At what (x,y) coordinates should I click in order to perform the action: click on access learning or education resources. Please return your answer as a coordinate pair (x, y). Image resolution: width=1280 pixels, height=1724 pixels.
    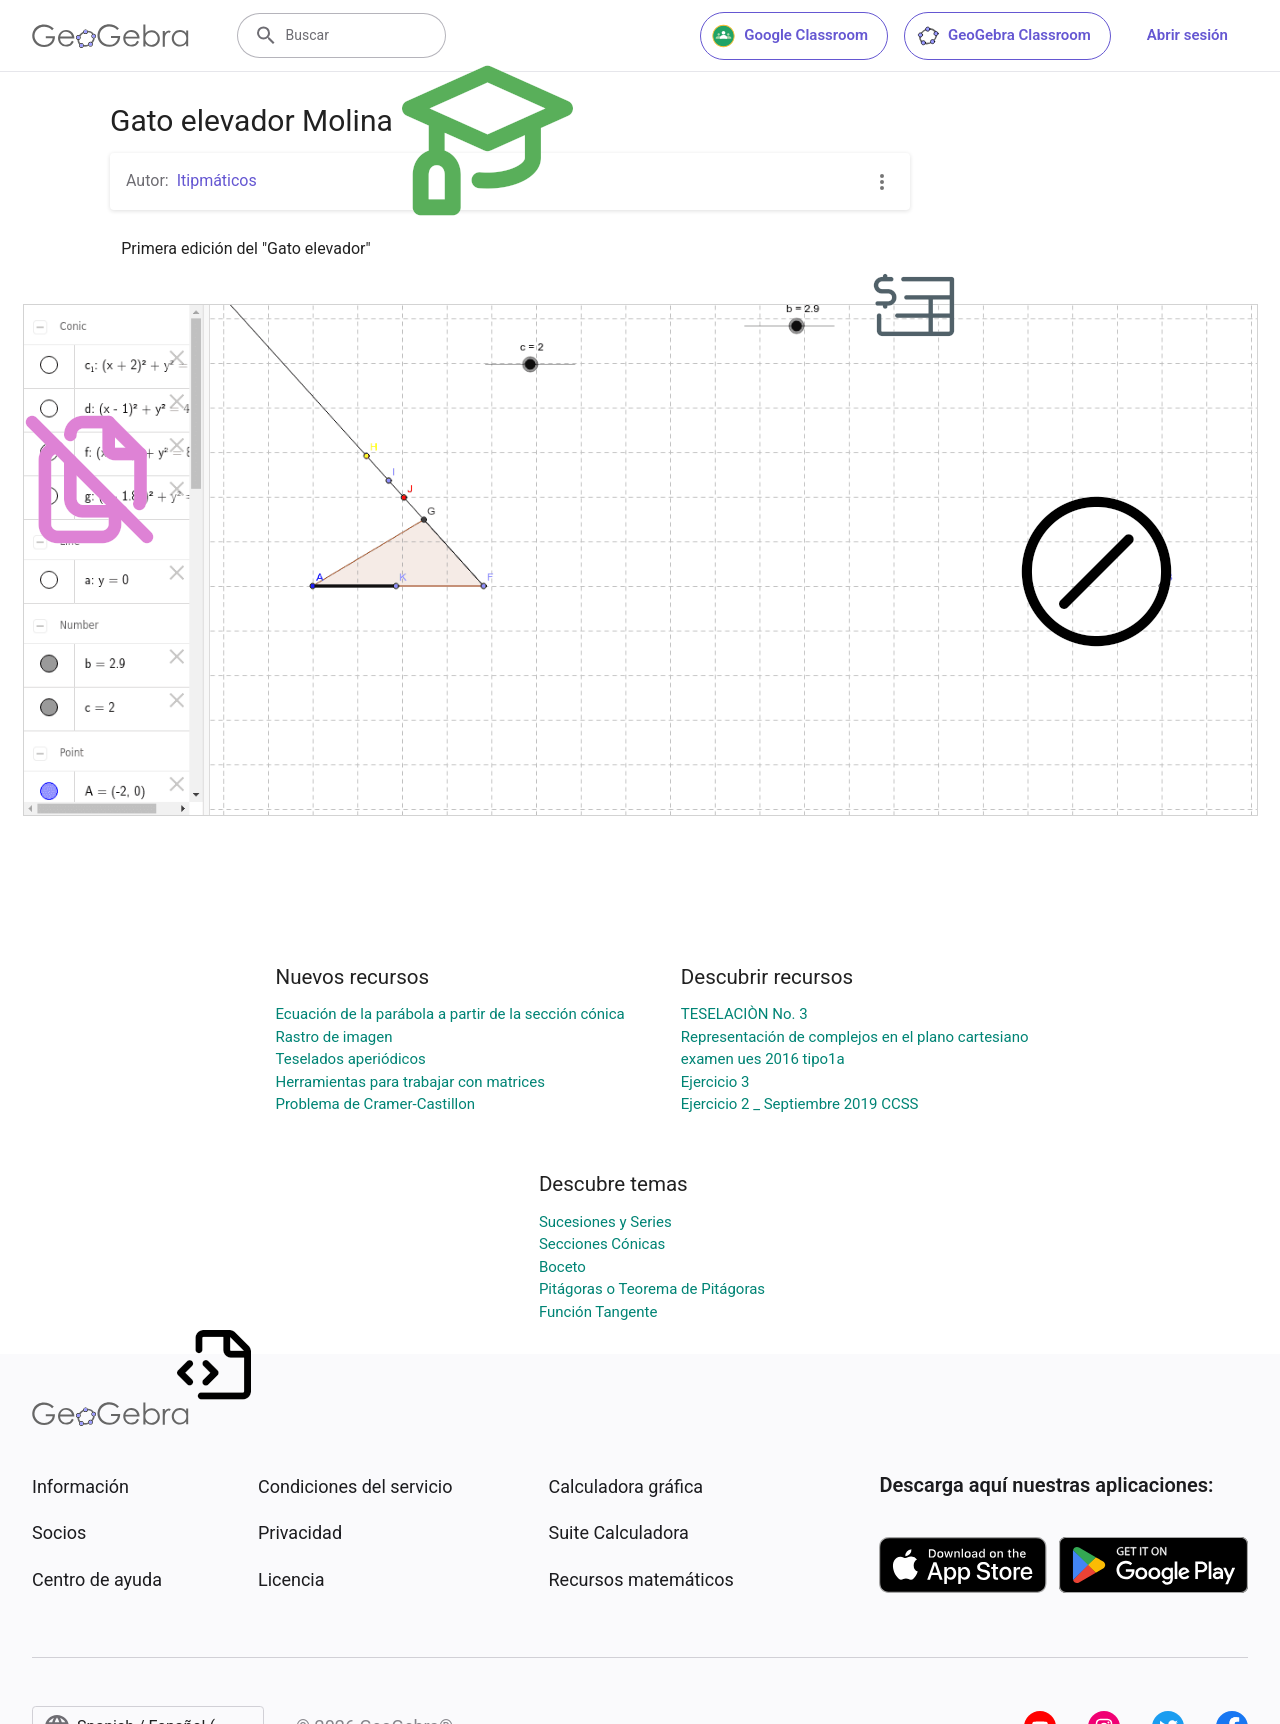
    Looking at the image, I should click on (487, 140).